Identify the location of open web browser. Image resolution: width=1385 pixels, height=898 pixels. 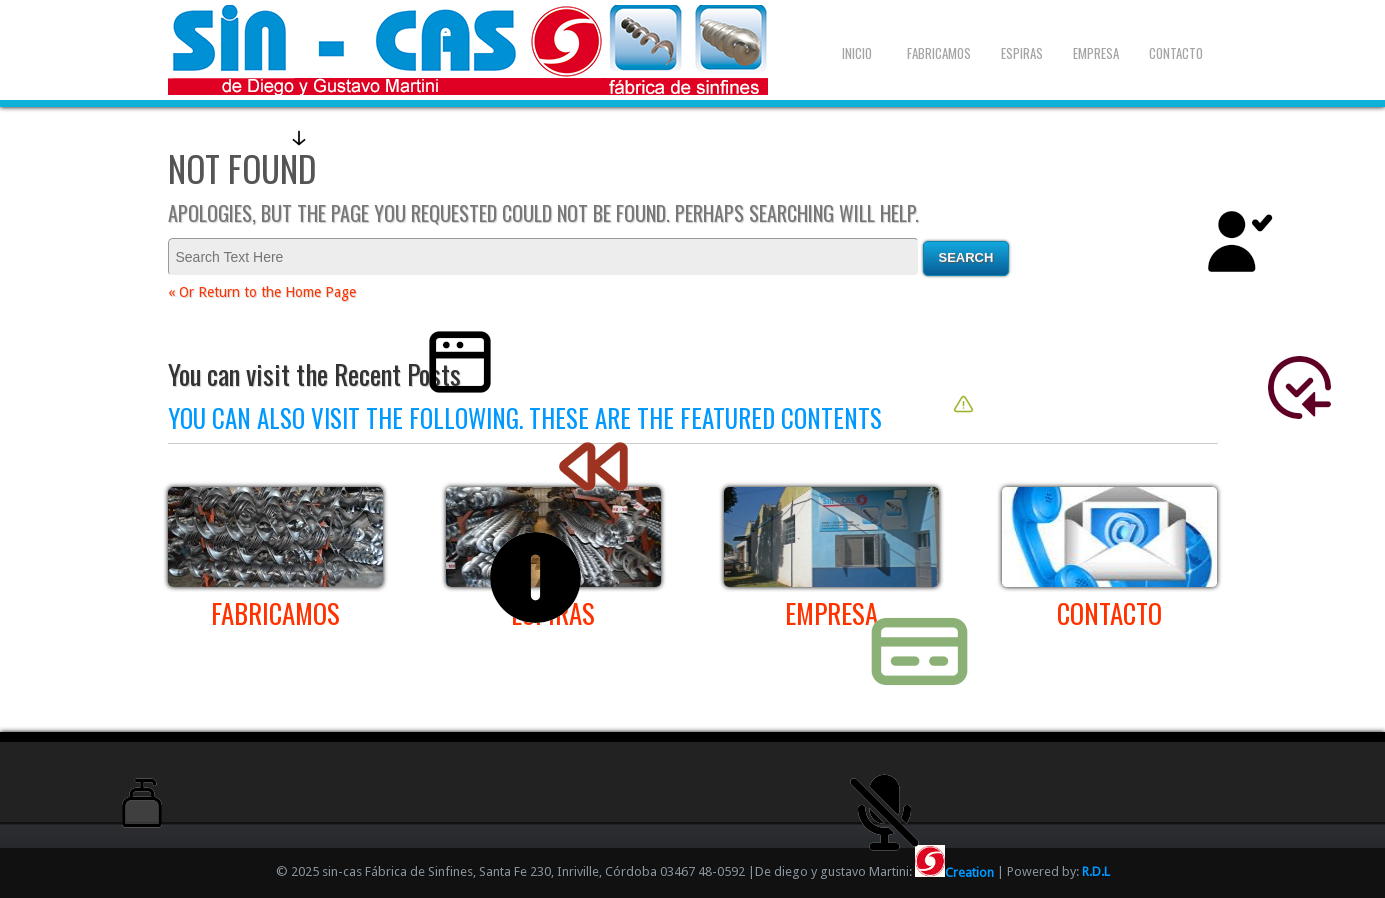
(460, 362).